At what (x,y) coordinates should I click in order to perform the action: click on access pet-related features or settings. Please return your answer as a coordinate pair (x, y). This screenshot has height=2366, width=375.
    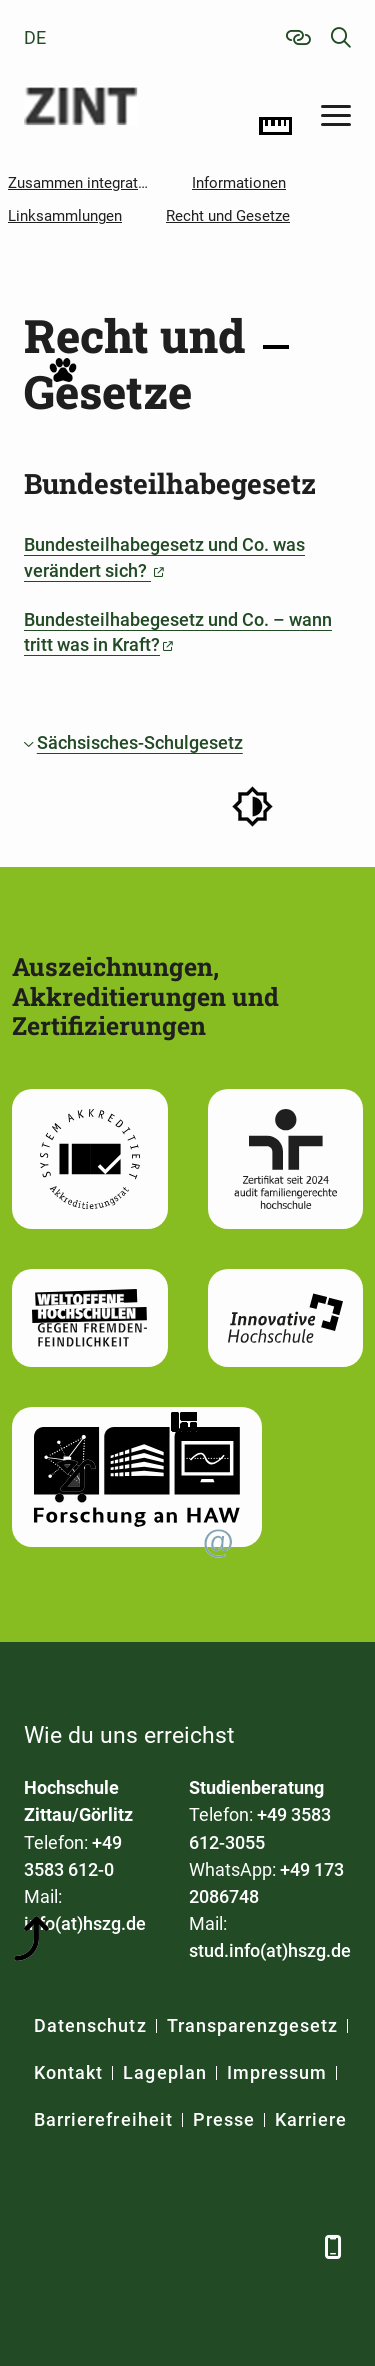
    Looking at the image, I should click on (63, 370).